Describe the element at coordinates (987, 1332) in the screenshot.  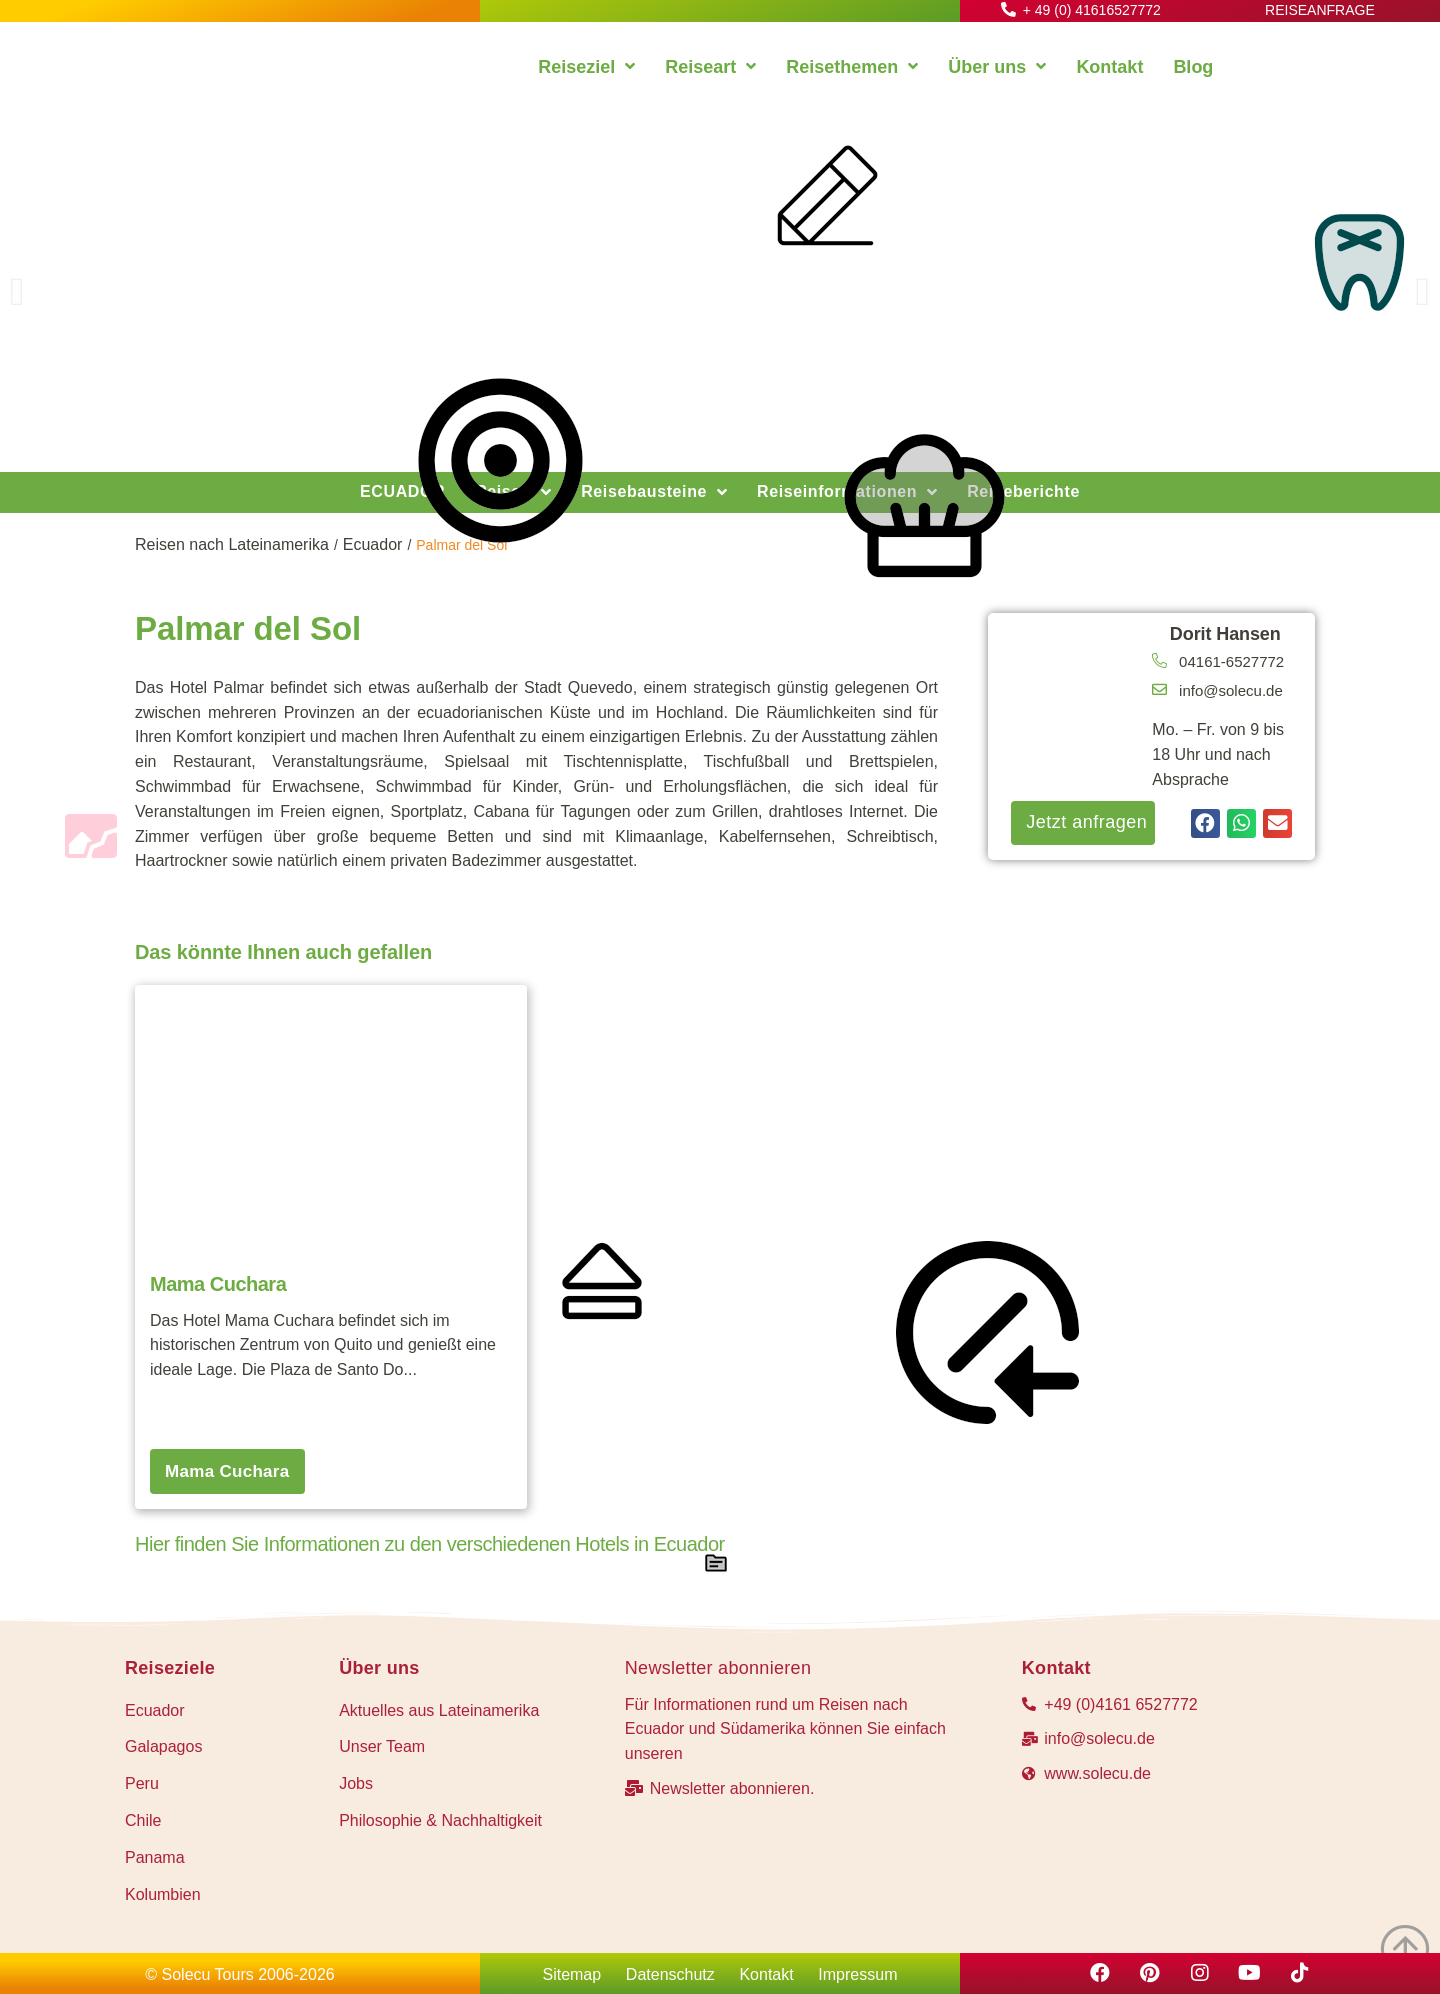
I see `indicates a linked issue was closed as not planned` at that location.